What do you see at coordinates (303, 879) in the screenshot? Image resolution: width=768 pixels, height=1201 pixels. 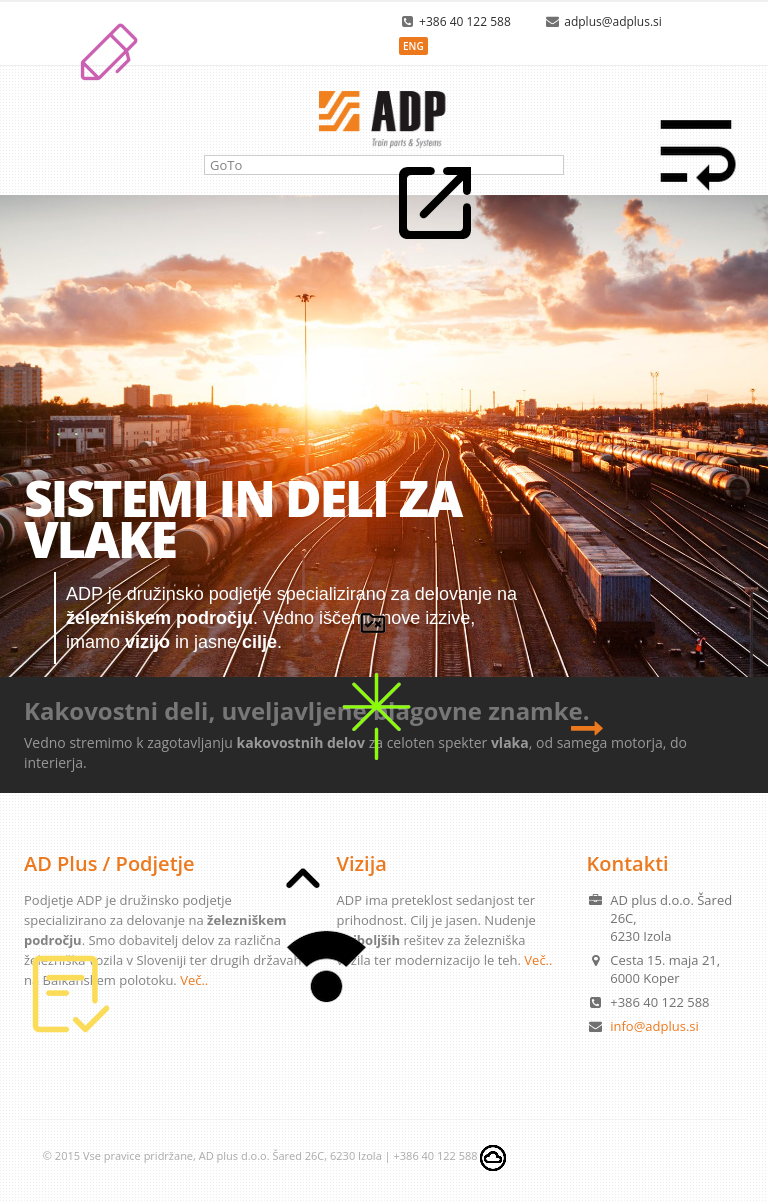 I see `collapse an expanded section` at bounding box center [303, 879].